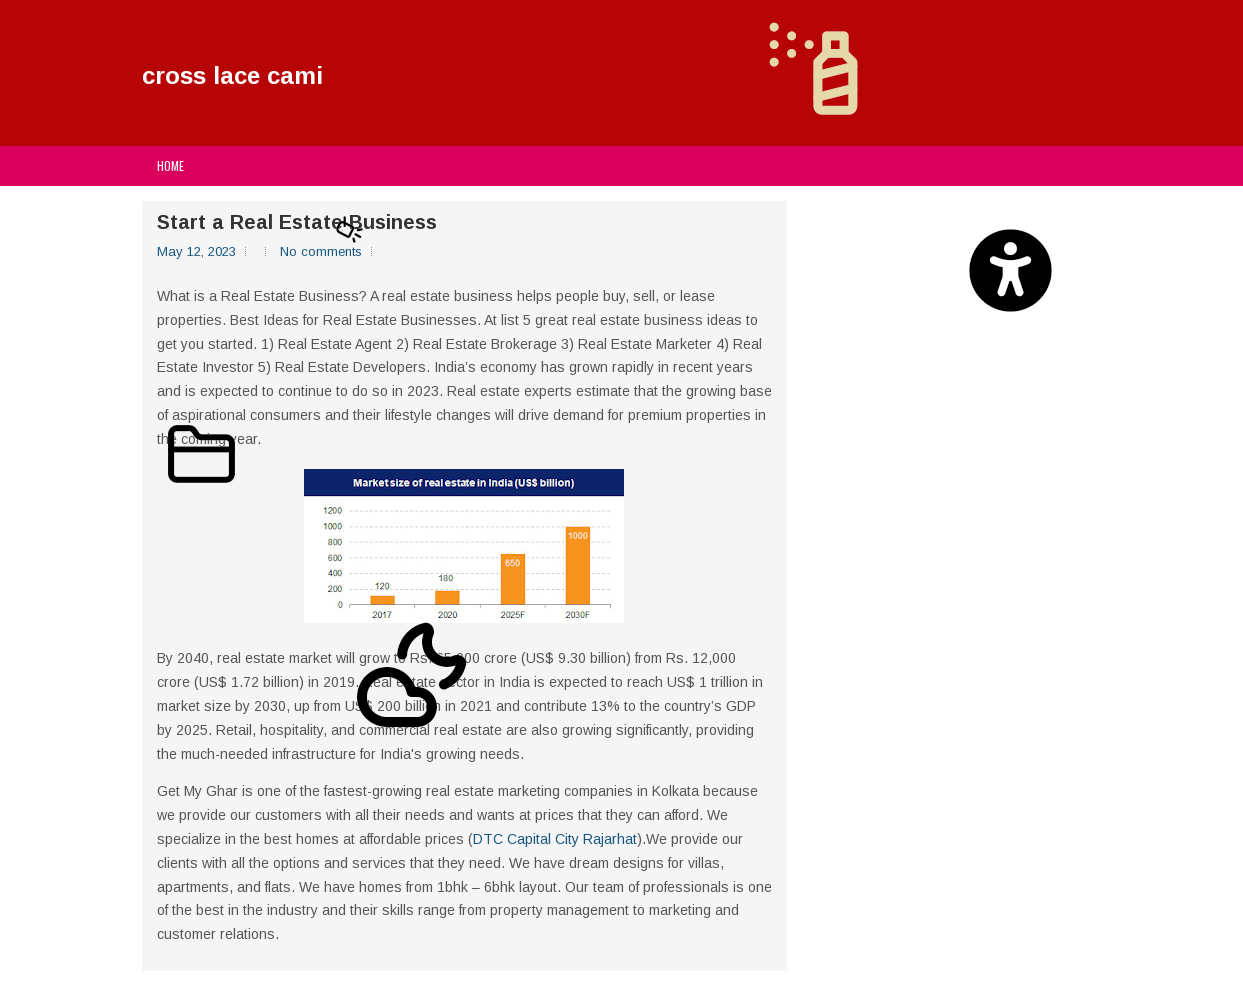 This screenshot has width=1243, height=1008. What do you see at coordinates (813, 66) in the screenshot?
I see `access spray or paint tools` at bounding box center [813, 66].